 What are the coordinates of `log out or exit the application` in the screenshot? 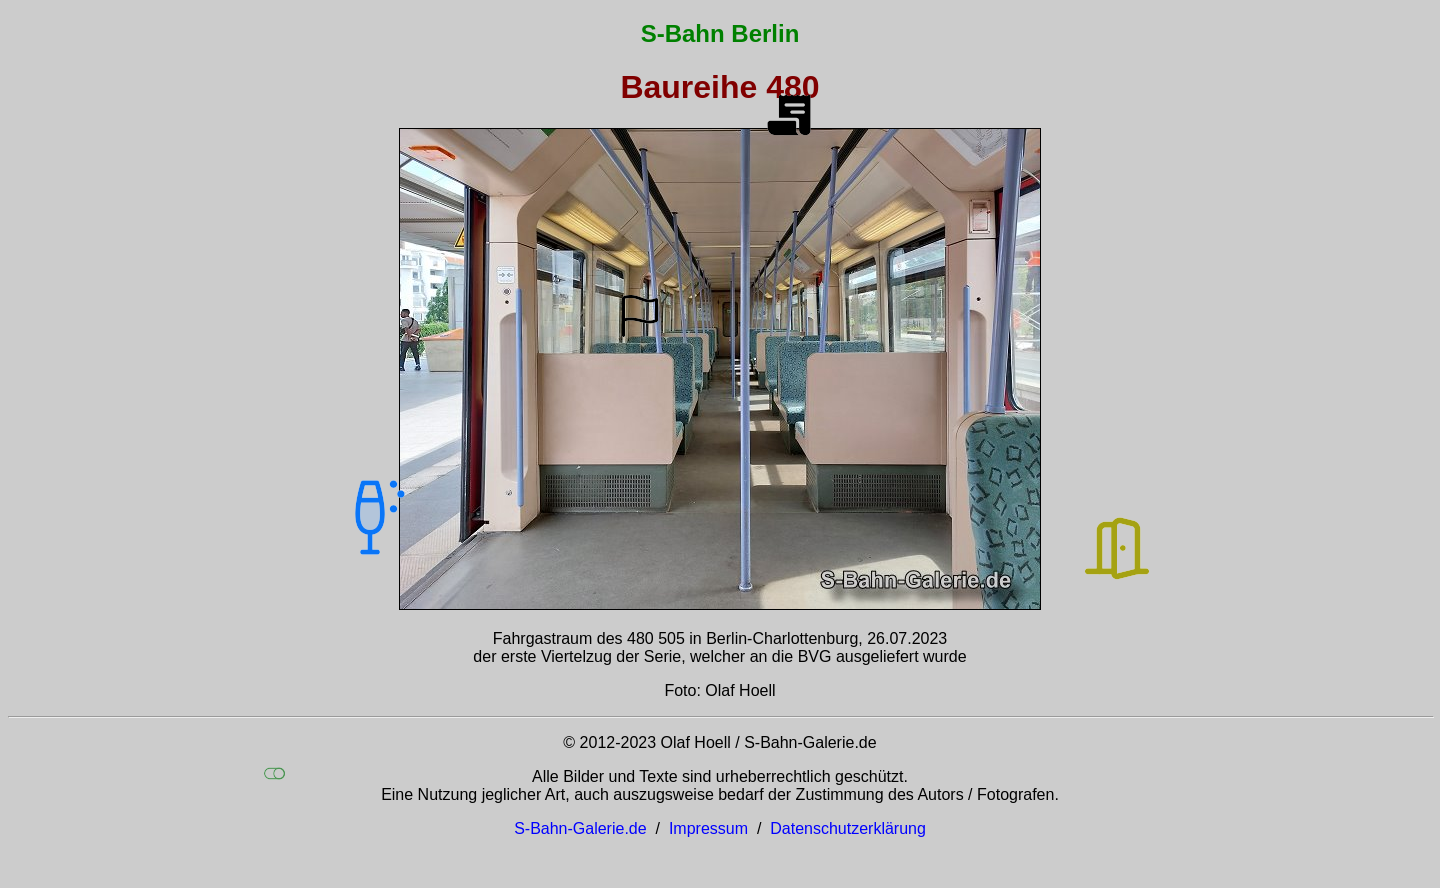 It's located at (1117, 548).